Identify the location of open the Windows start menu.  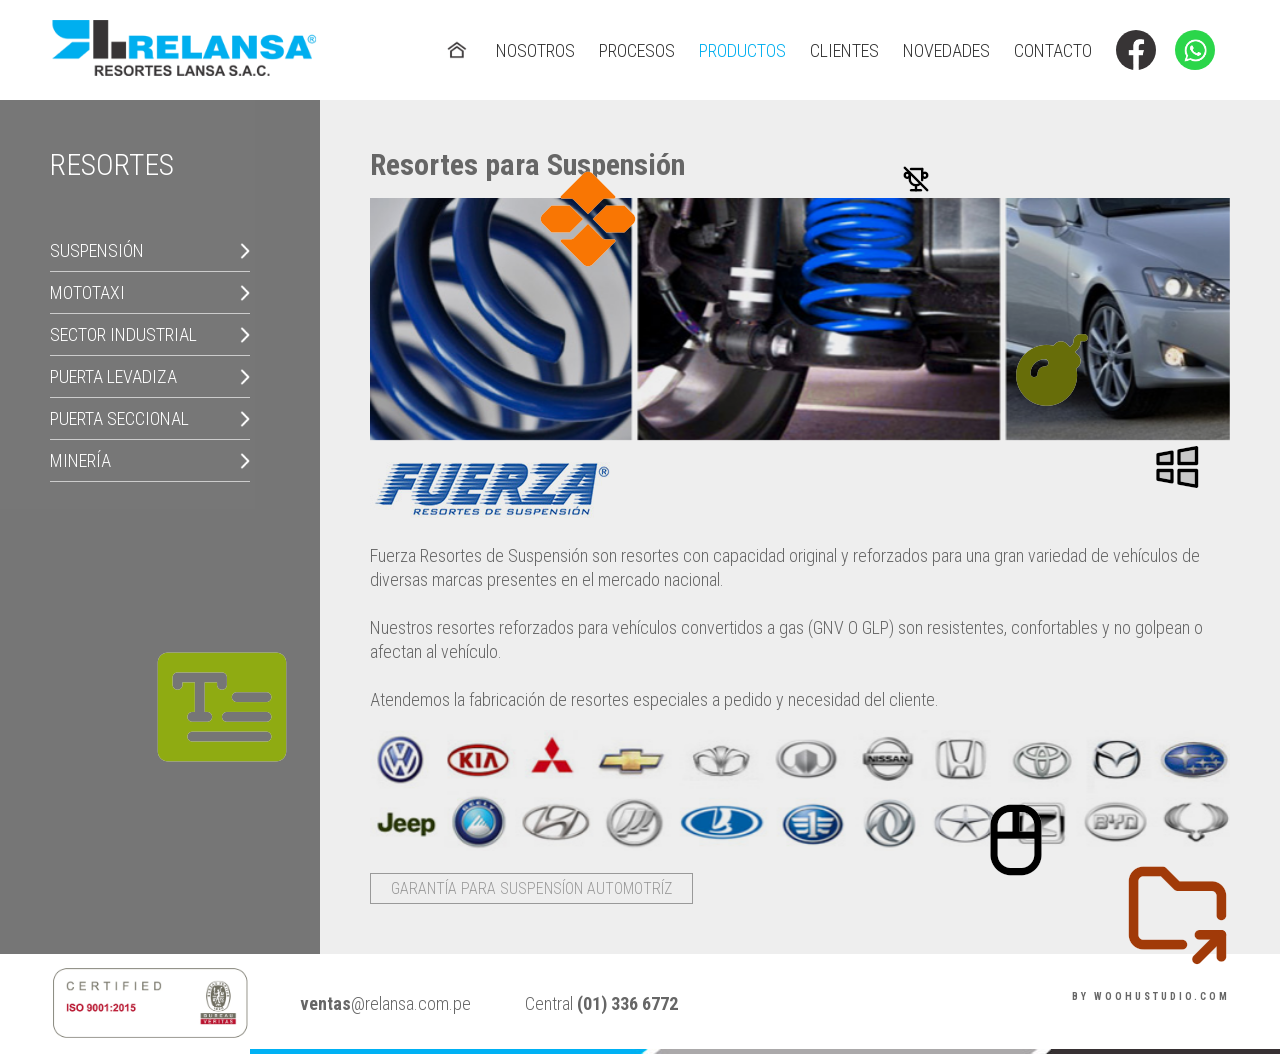
(1179, 467).